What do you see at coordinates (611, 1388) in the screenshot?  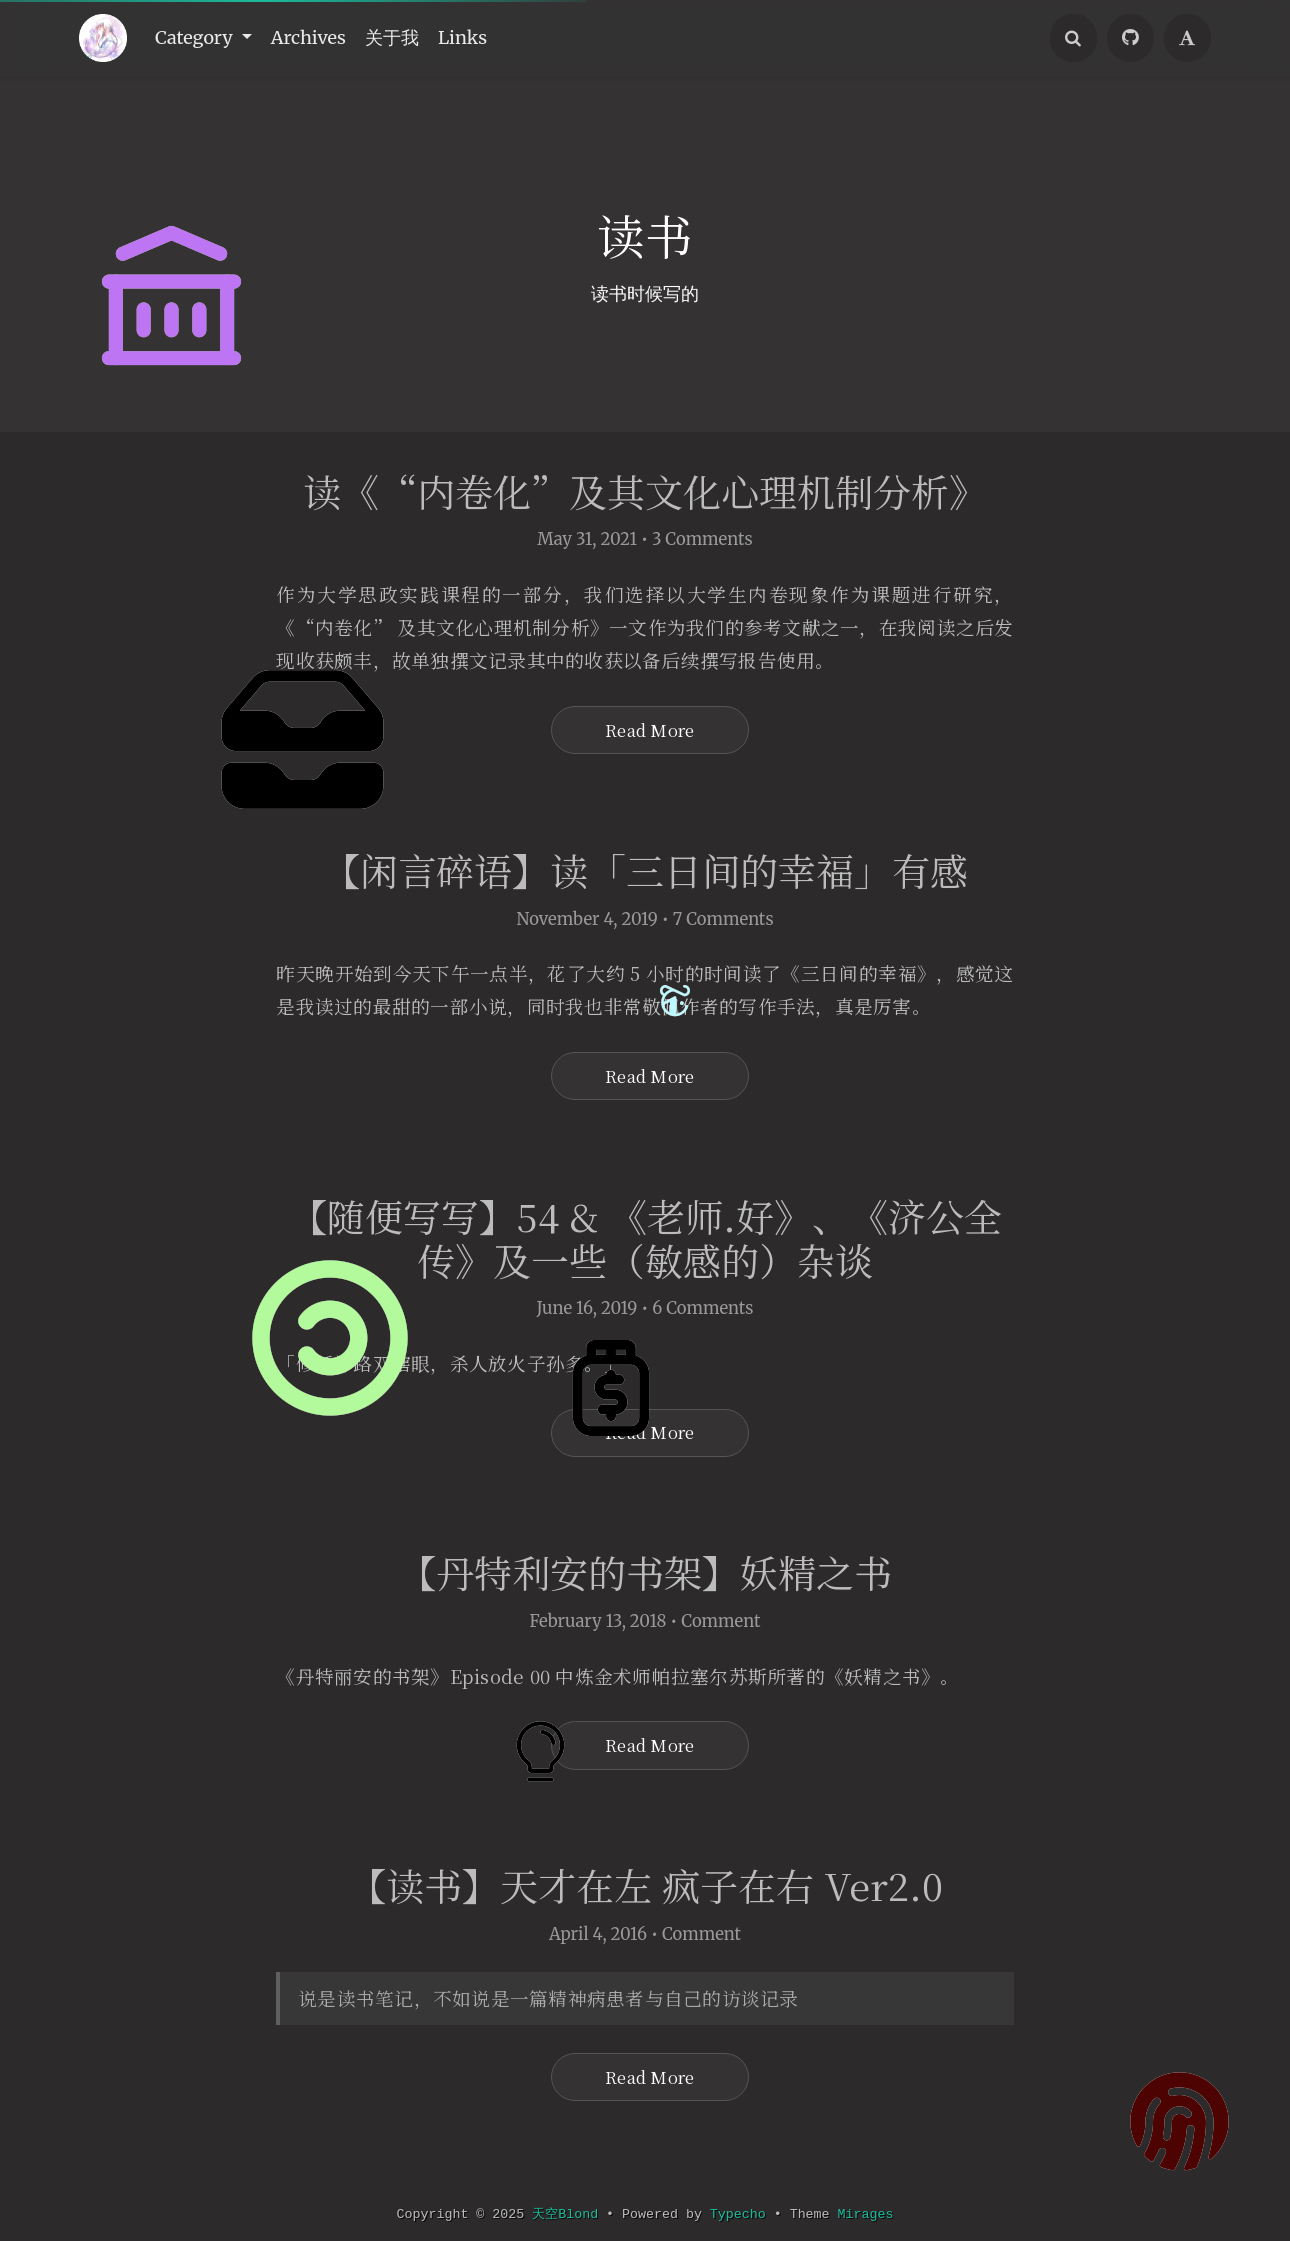 I see `send a tip or donation` at bounding box center [611, 1388].